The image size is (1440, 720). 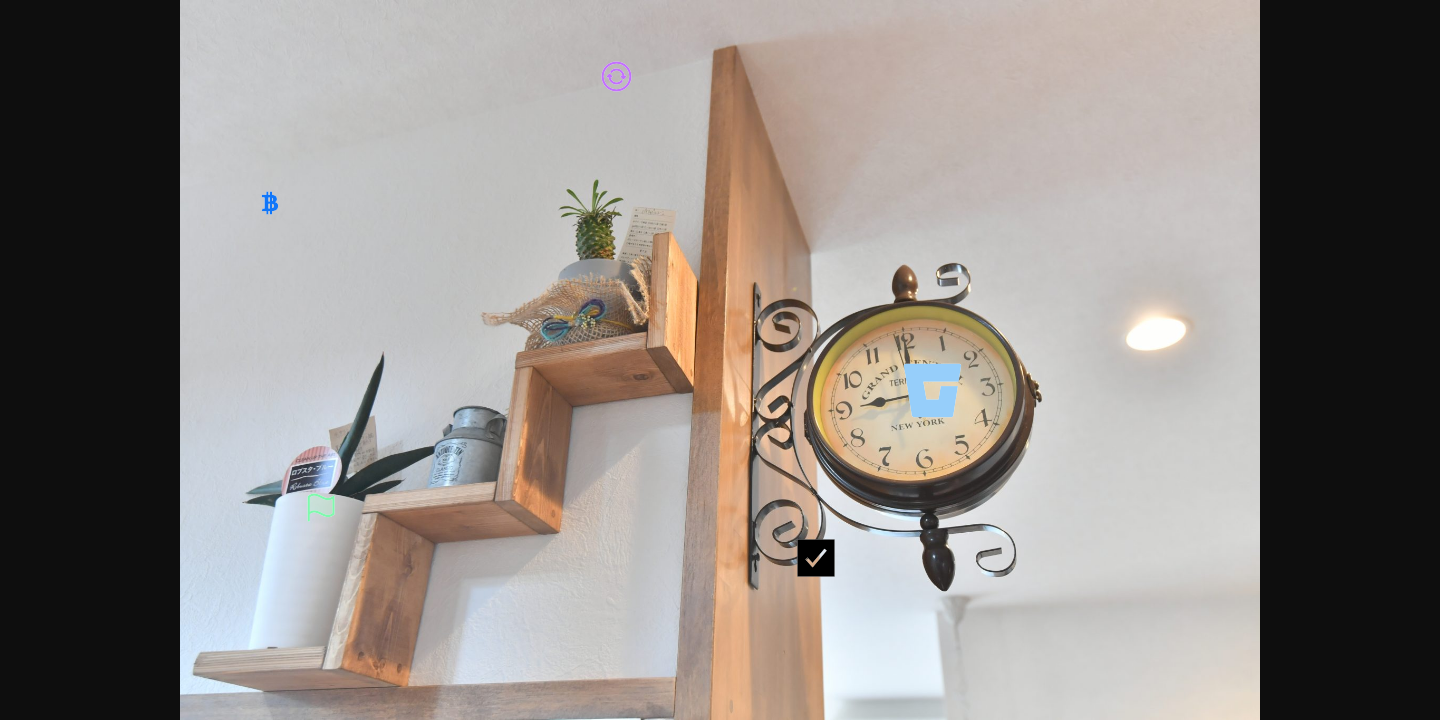 What do you see at coordinates (270, 203) in the screenshot?
I see `bitcoin cryptocurrency logo` at bounding box center [270, 203].